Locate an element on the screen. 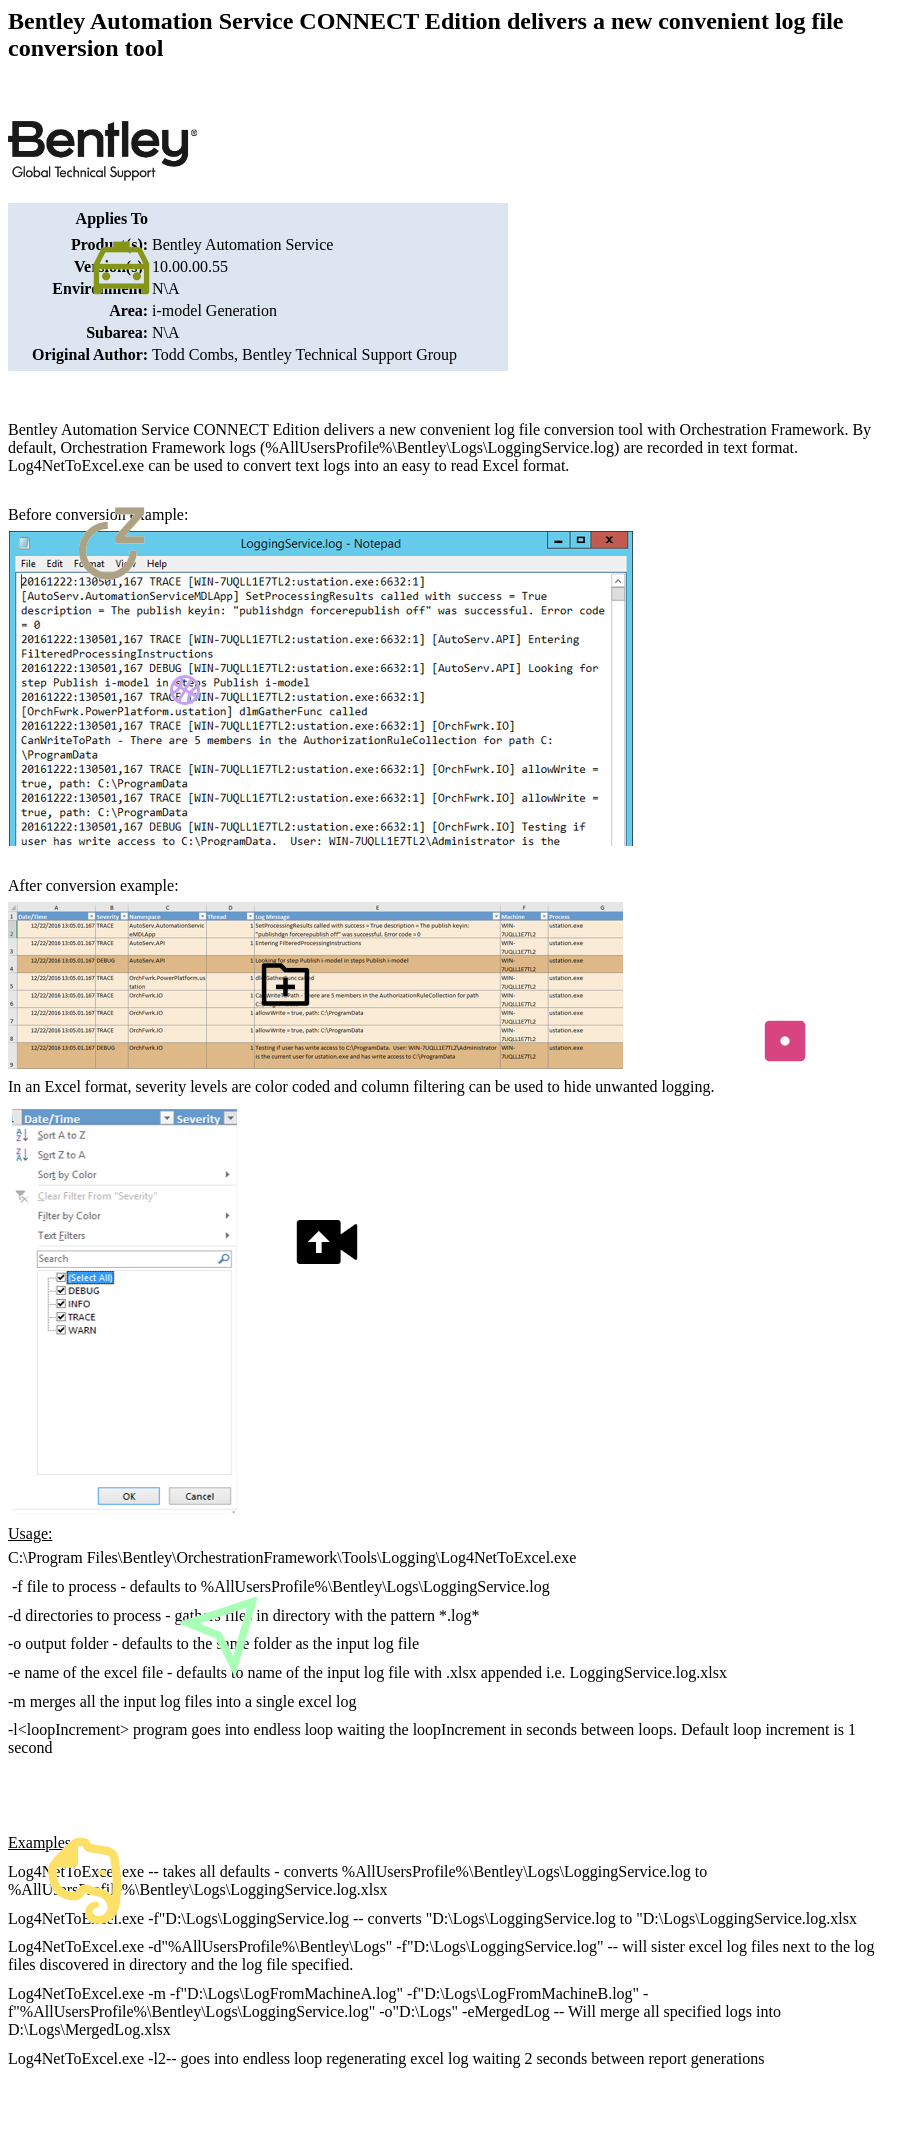  request a taxi or cab ride is located at coordinates (121, 266).